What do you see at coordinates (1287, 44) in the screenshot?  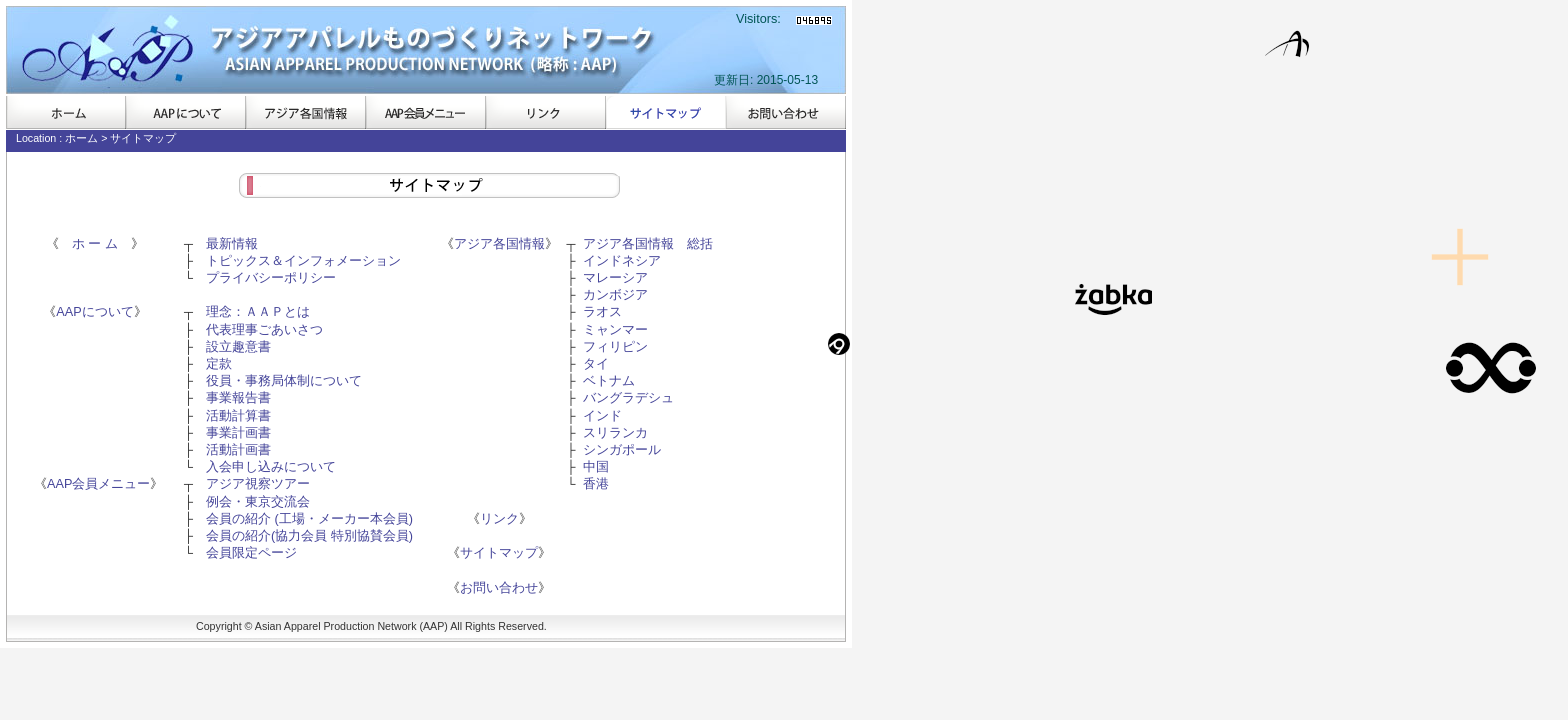 I see `elavon payment services logo` at bounding box center [1287, 44].